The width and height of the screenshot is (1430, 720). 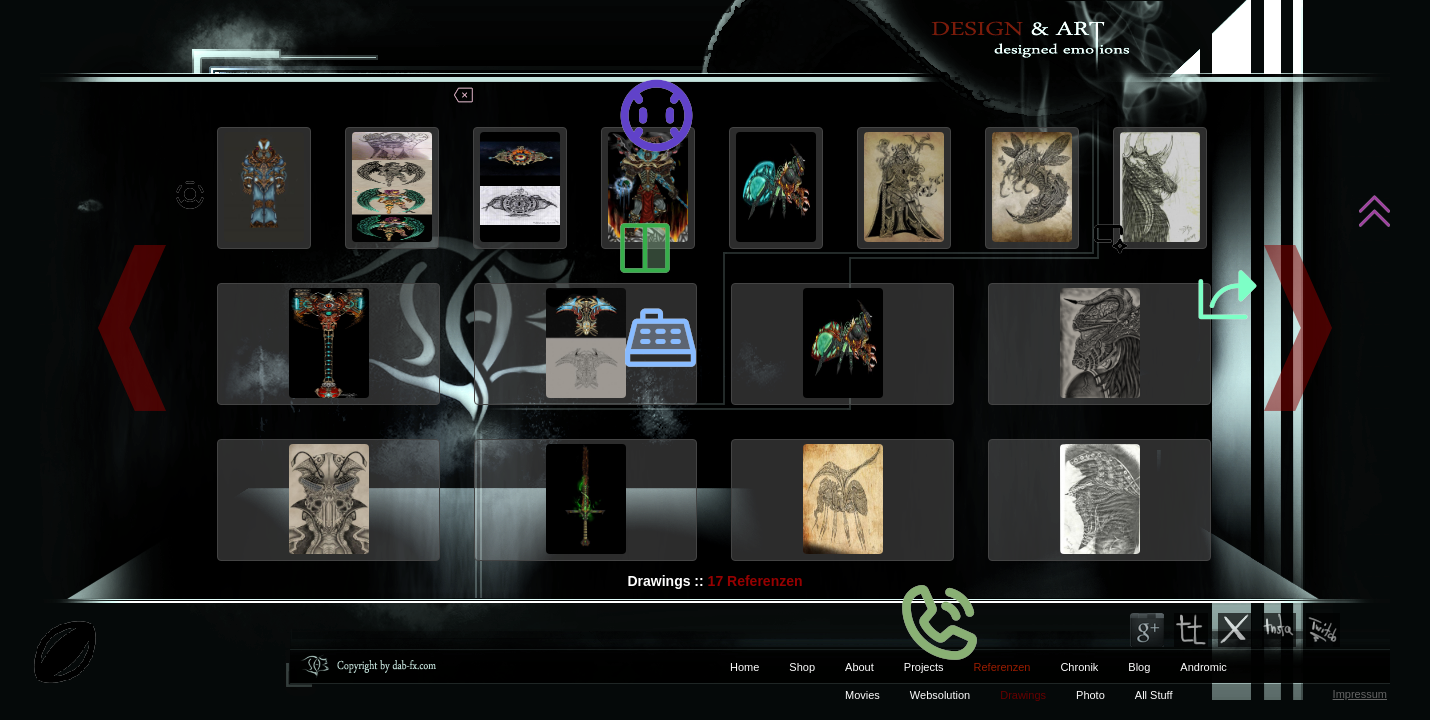 I want to click on toggle half-screen or split view mode, so click(x=645, y=248).